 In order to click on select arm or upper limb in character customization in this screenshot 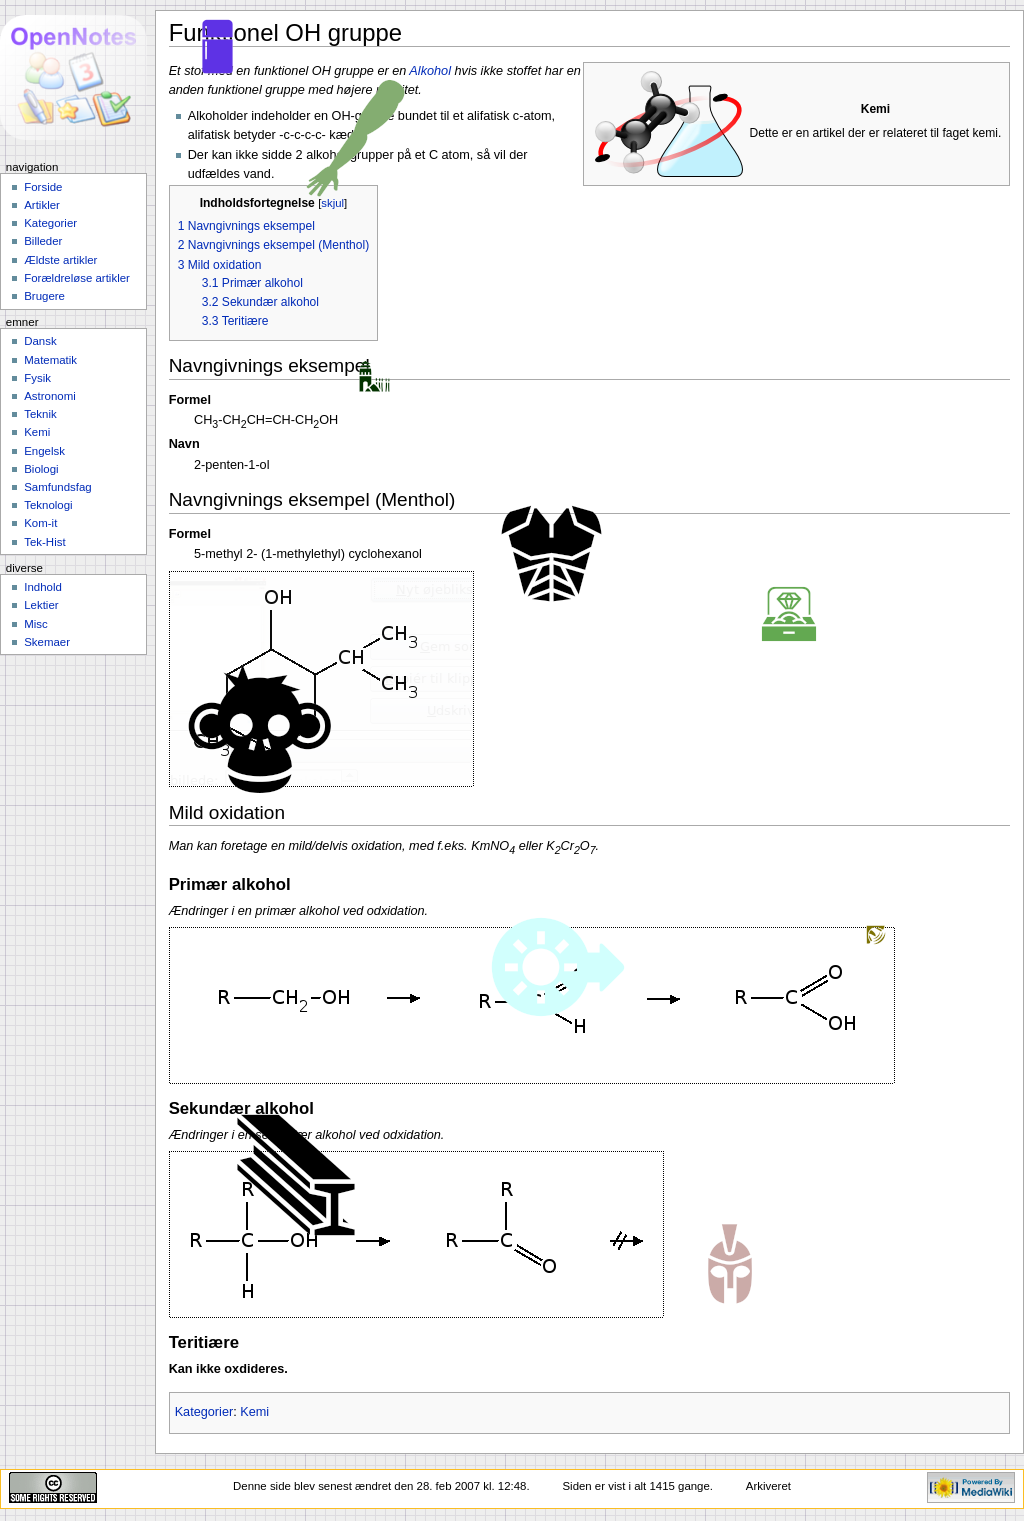, I will do `click(355, 138)`.